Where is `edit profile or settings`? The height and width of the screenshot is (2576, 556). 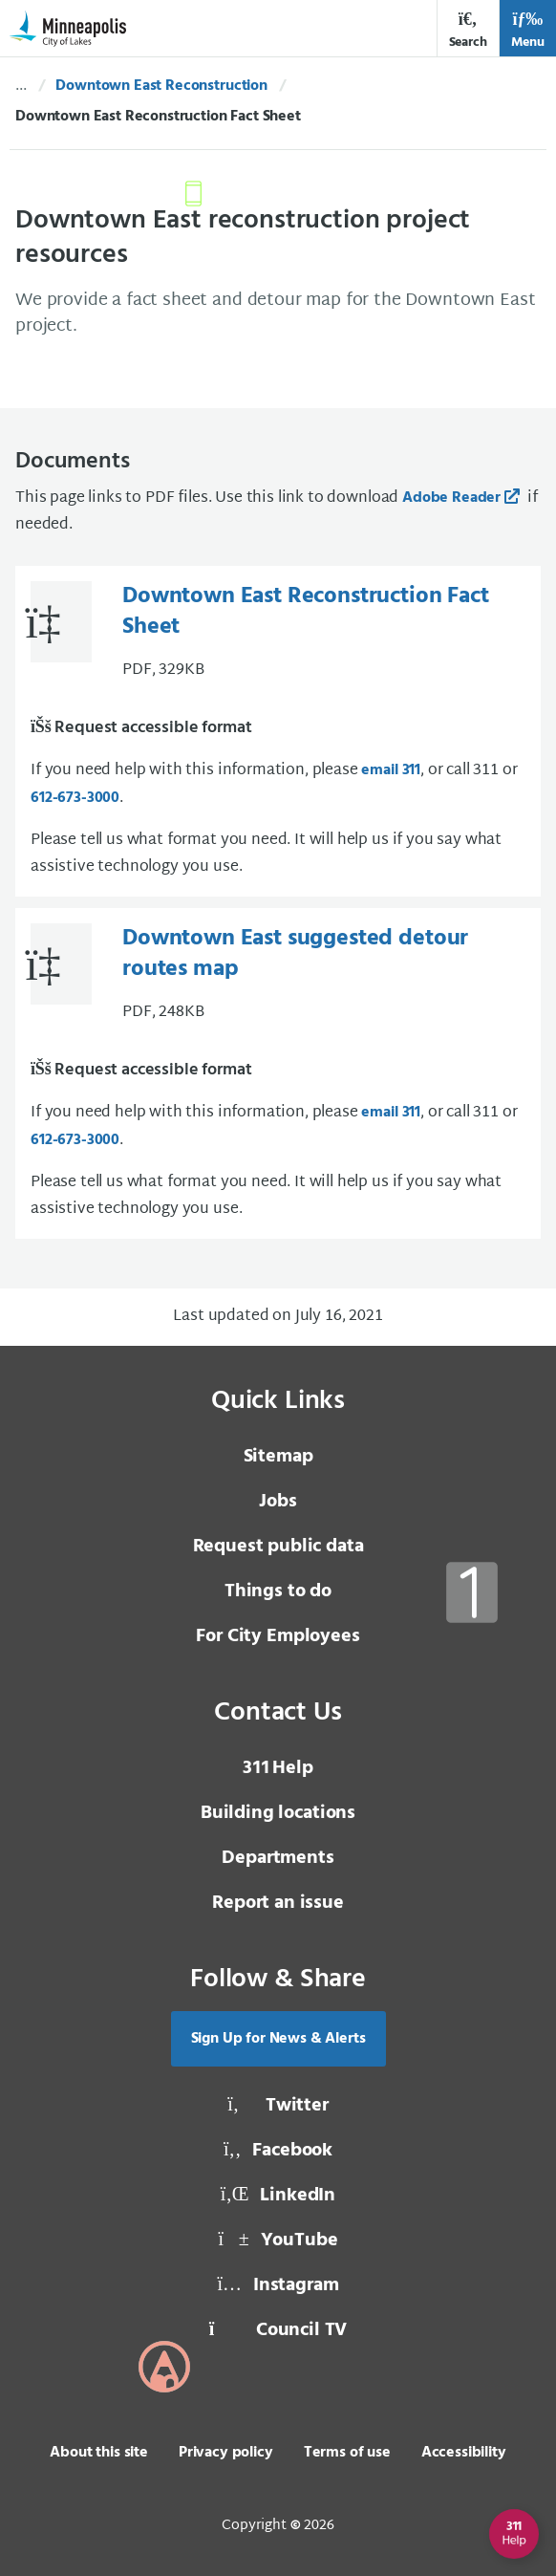 edit profile or settings is located at coordinates (164, 2367).